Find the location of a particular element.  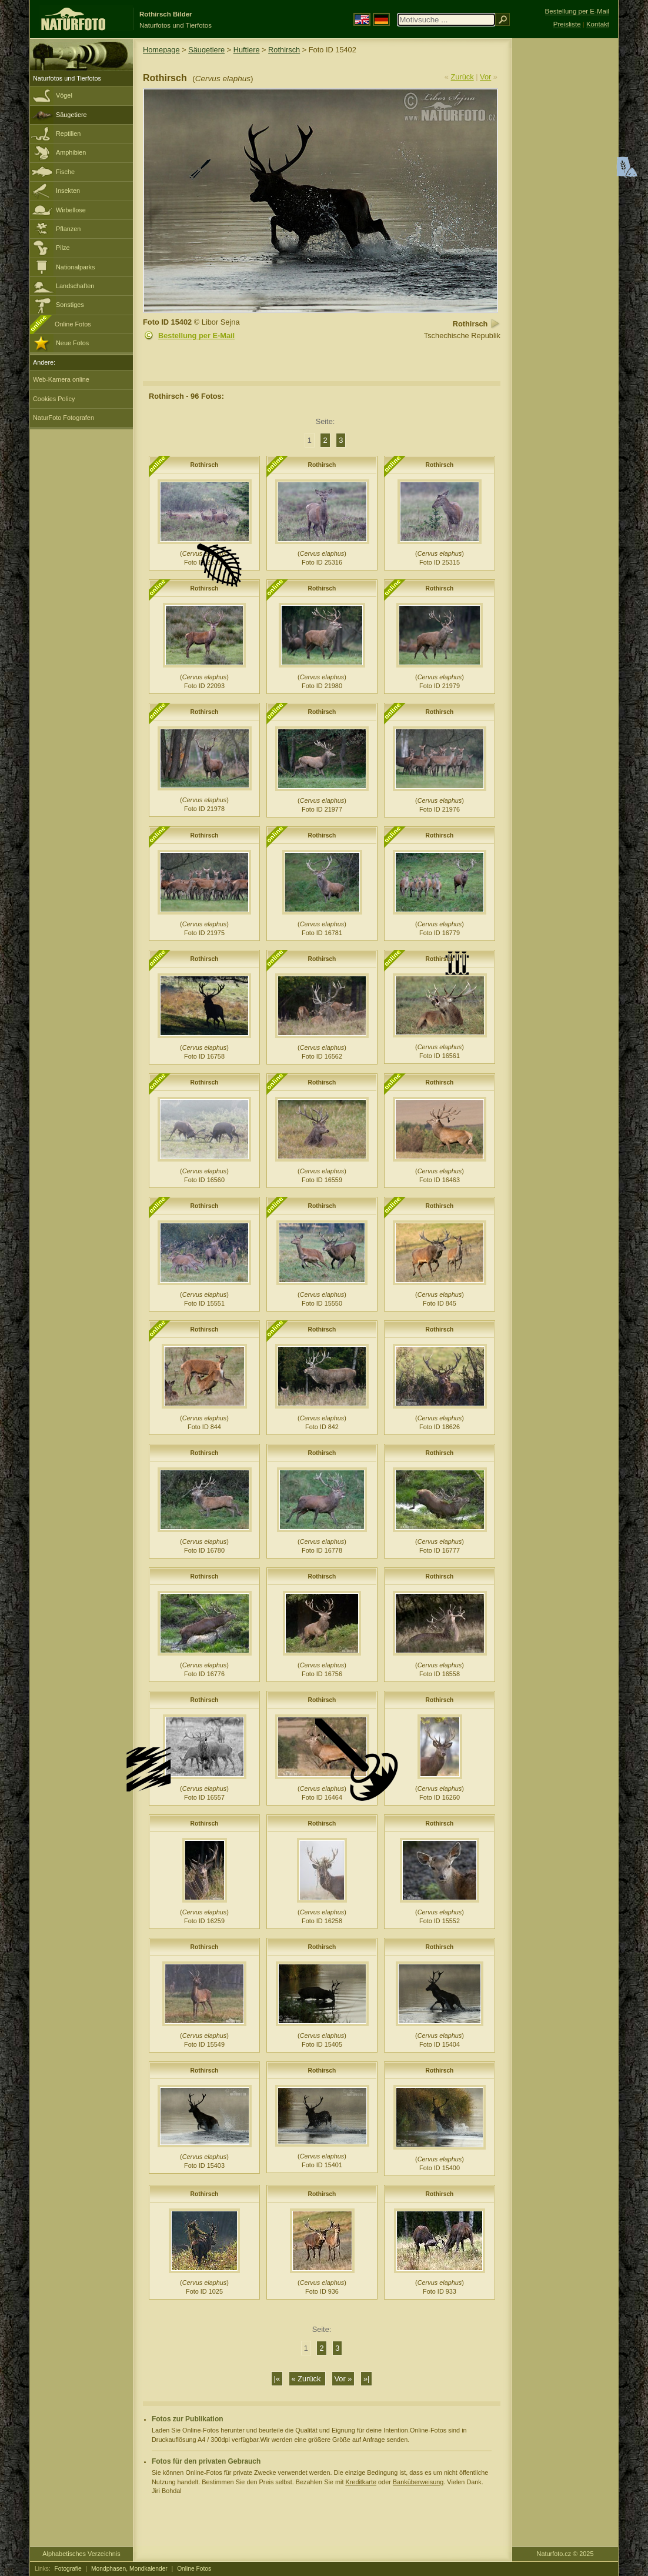

fire ion cannon weapon ability is located at coordinates (356, 1760).